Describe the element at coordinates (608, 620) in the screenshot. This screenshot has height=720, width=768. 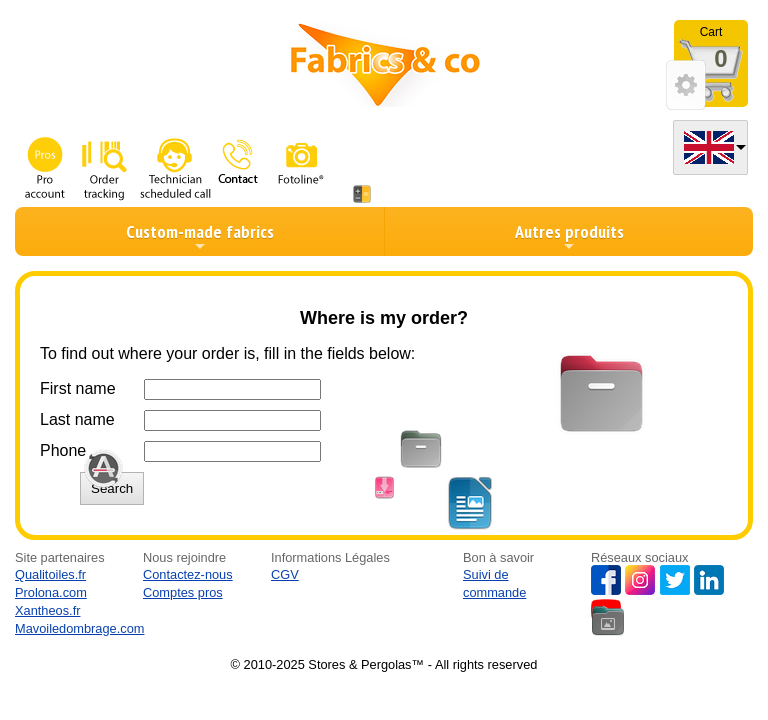
I see `open your pictures folder` at that location.